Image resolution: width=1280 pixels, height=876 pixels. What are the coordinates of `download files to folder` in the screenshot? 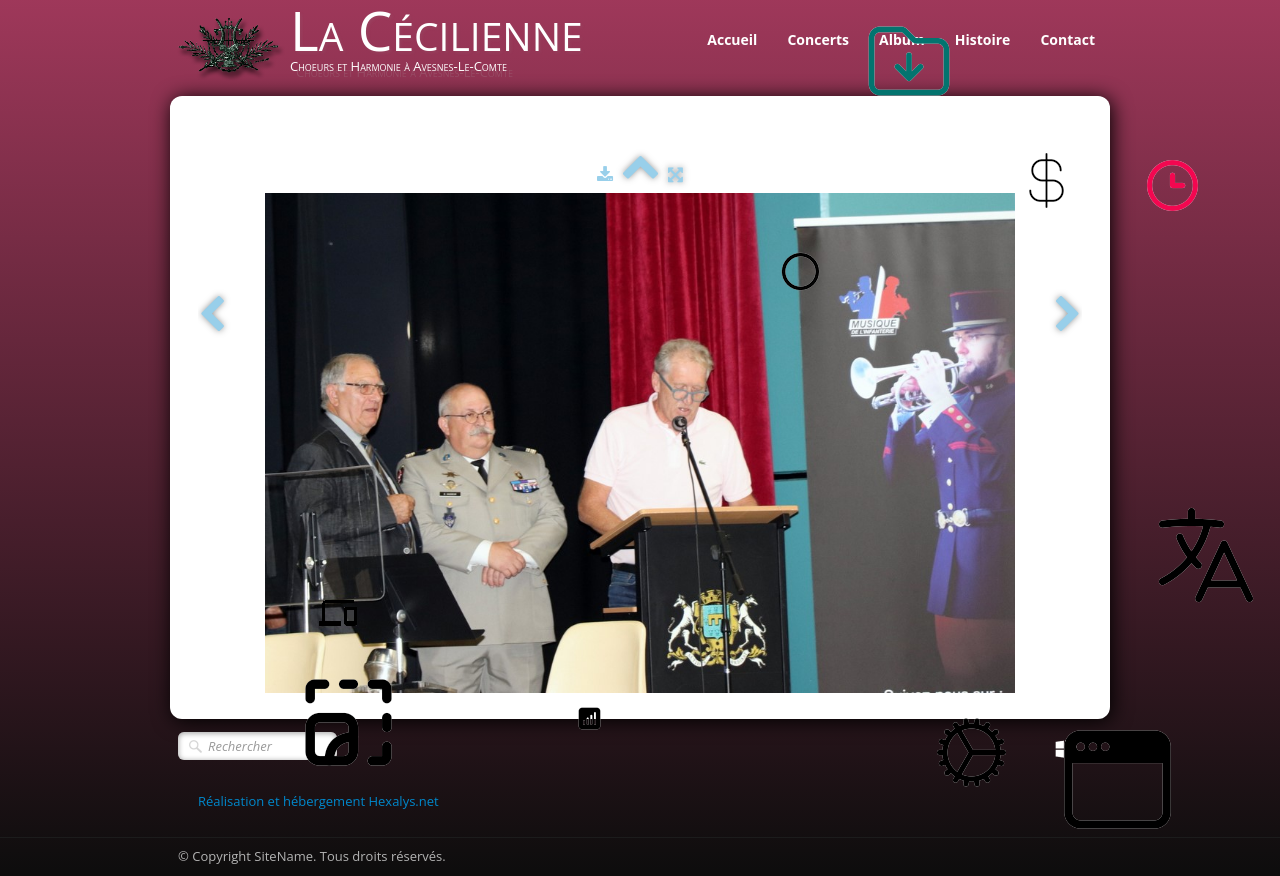 It's located at (909, 61).